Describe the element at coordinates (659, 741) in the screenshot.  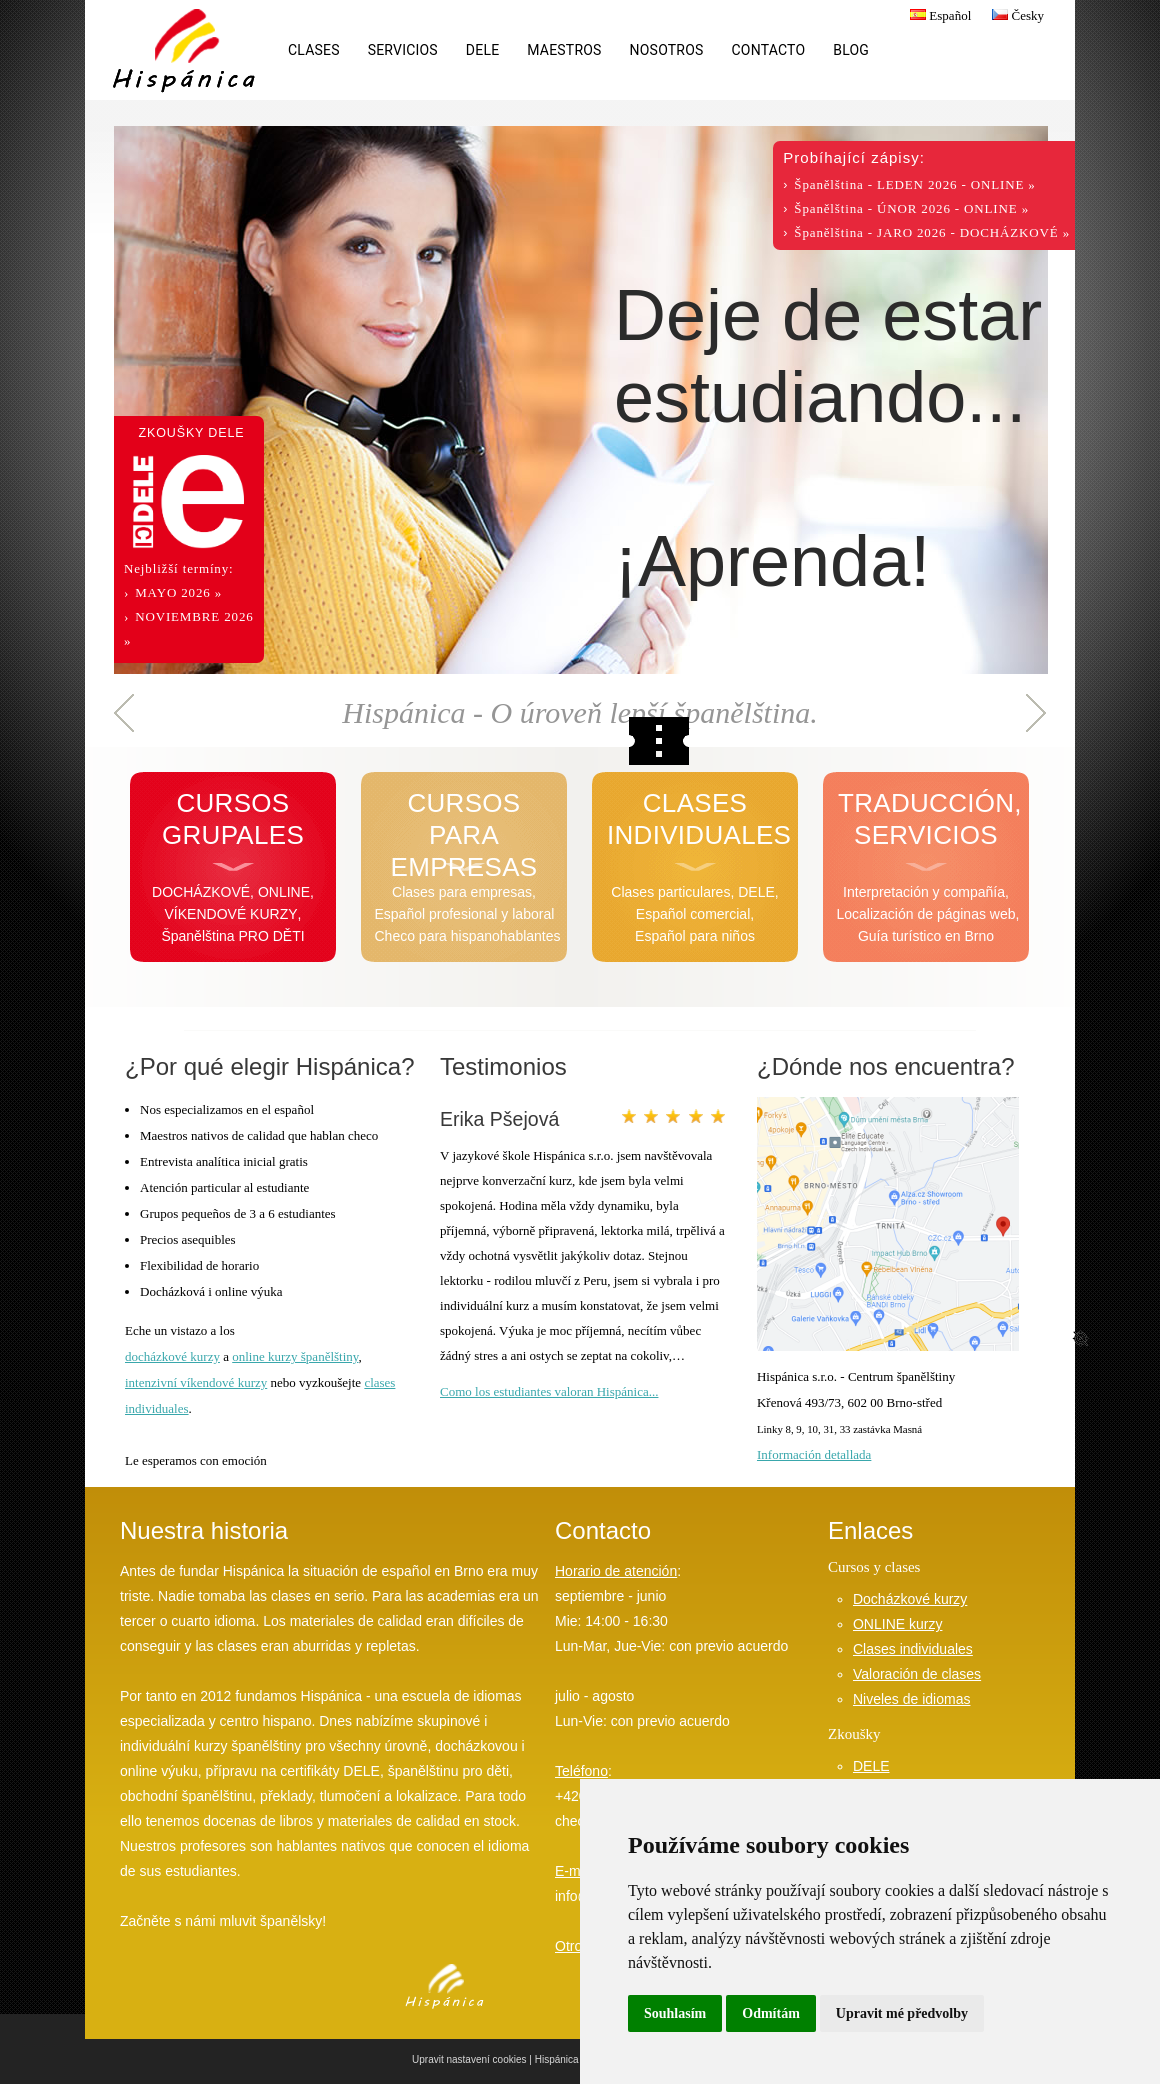
I see `view your tickets or passes` at that location.